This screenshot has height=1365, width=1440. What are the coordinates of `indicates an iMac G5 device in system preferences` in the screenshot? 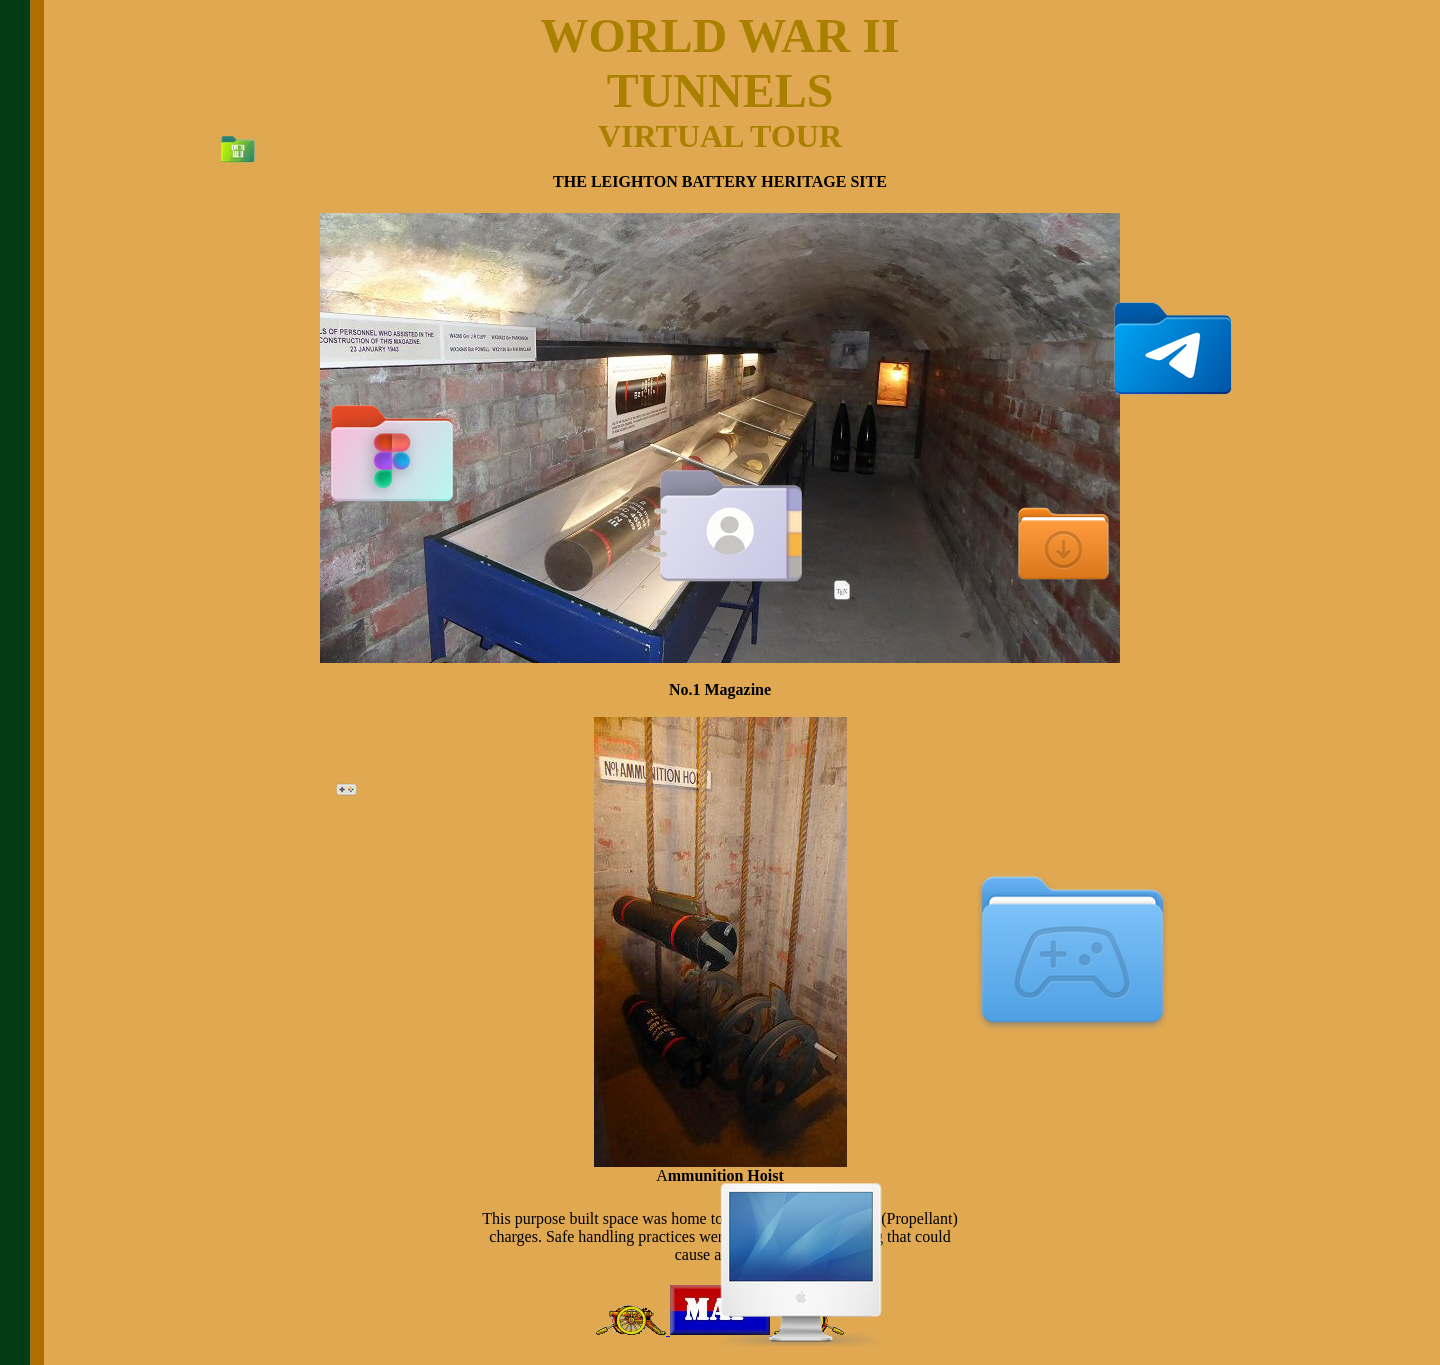 It's located at (801, 1254).